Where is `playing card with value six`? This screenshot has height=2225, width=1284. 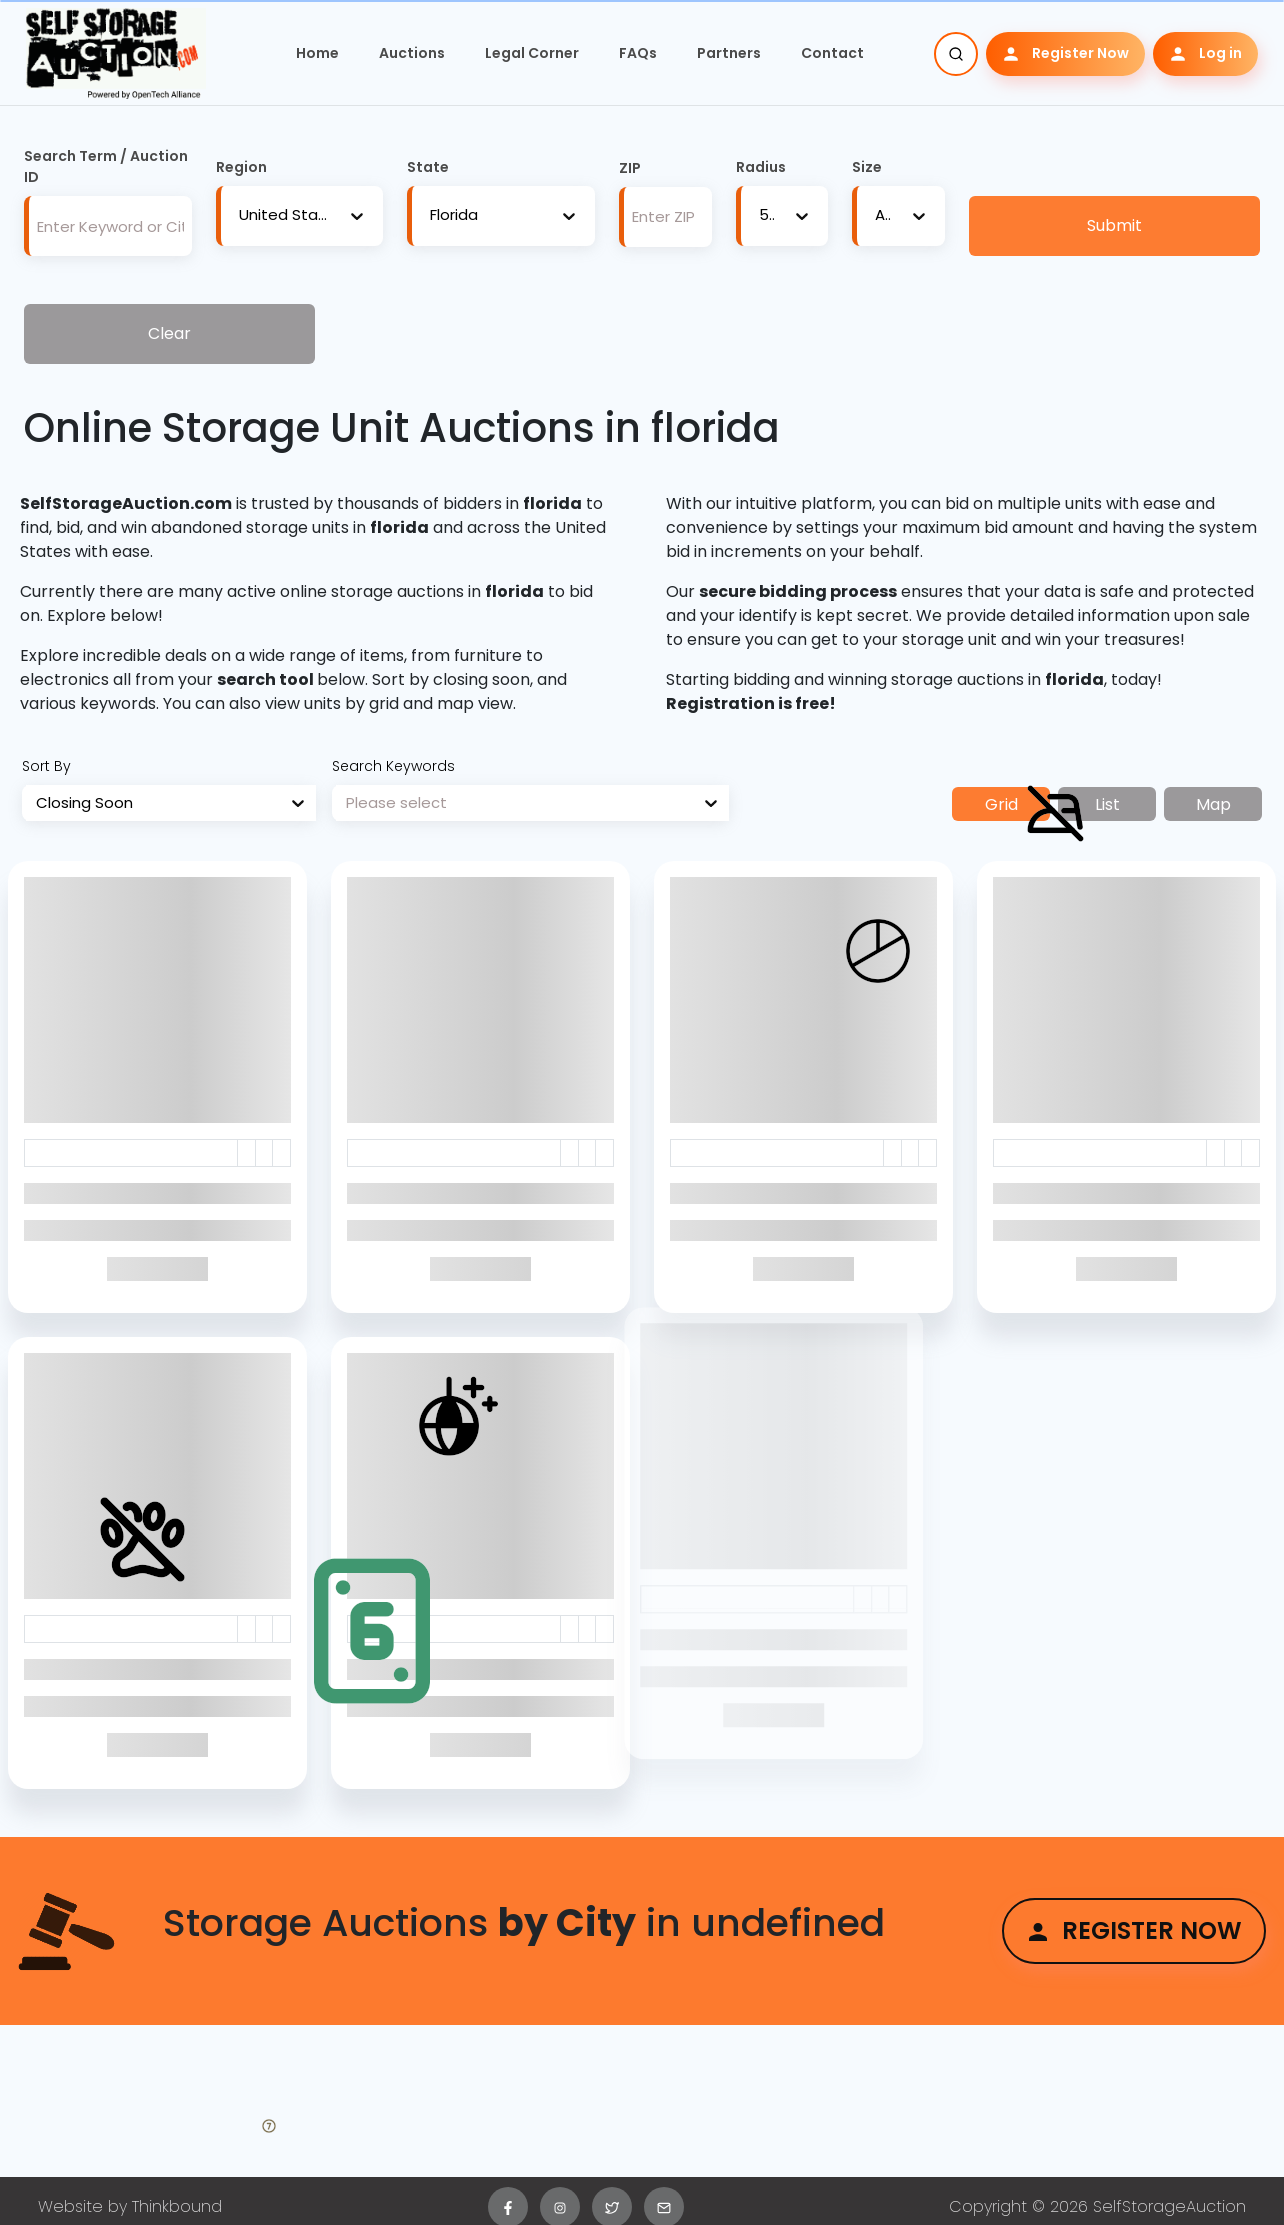
playing card with value six is located at coordinates (372, 1631).